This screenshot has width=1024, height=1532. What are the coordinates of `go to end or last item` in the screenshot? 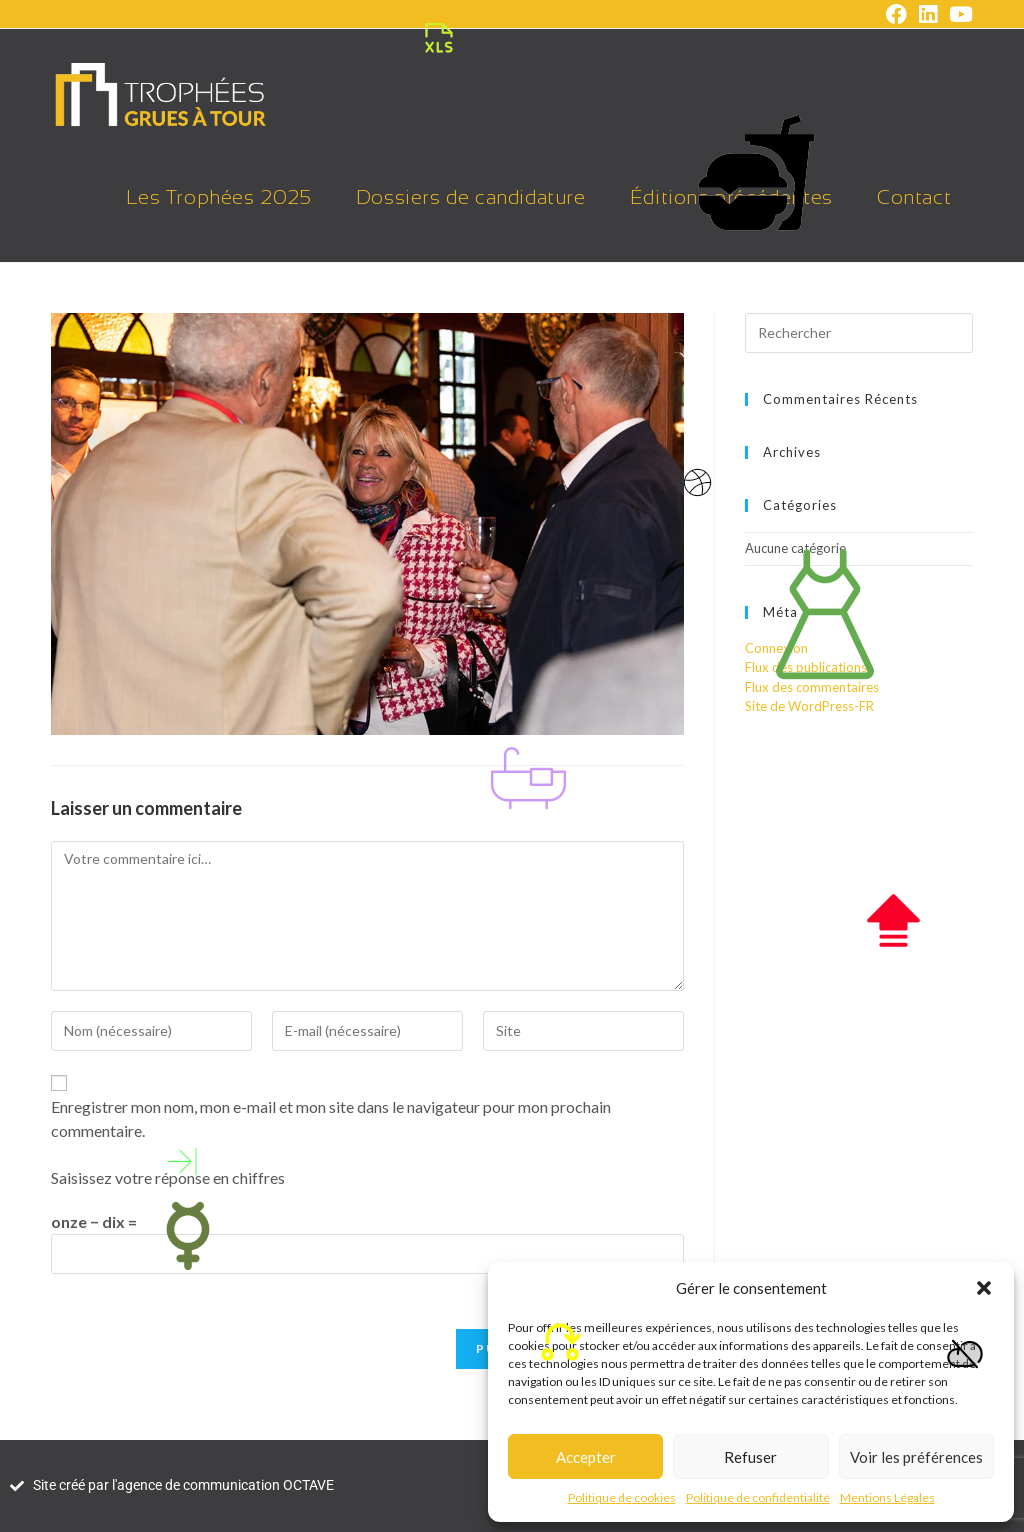 It's located at (182, 1161).